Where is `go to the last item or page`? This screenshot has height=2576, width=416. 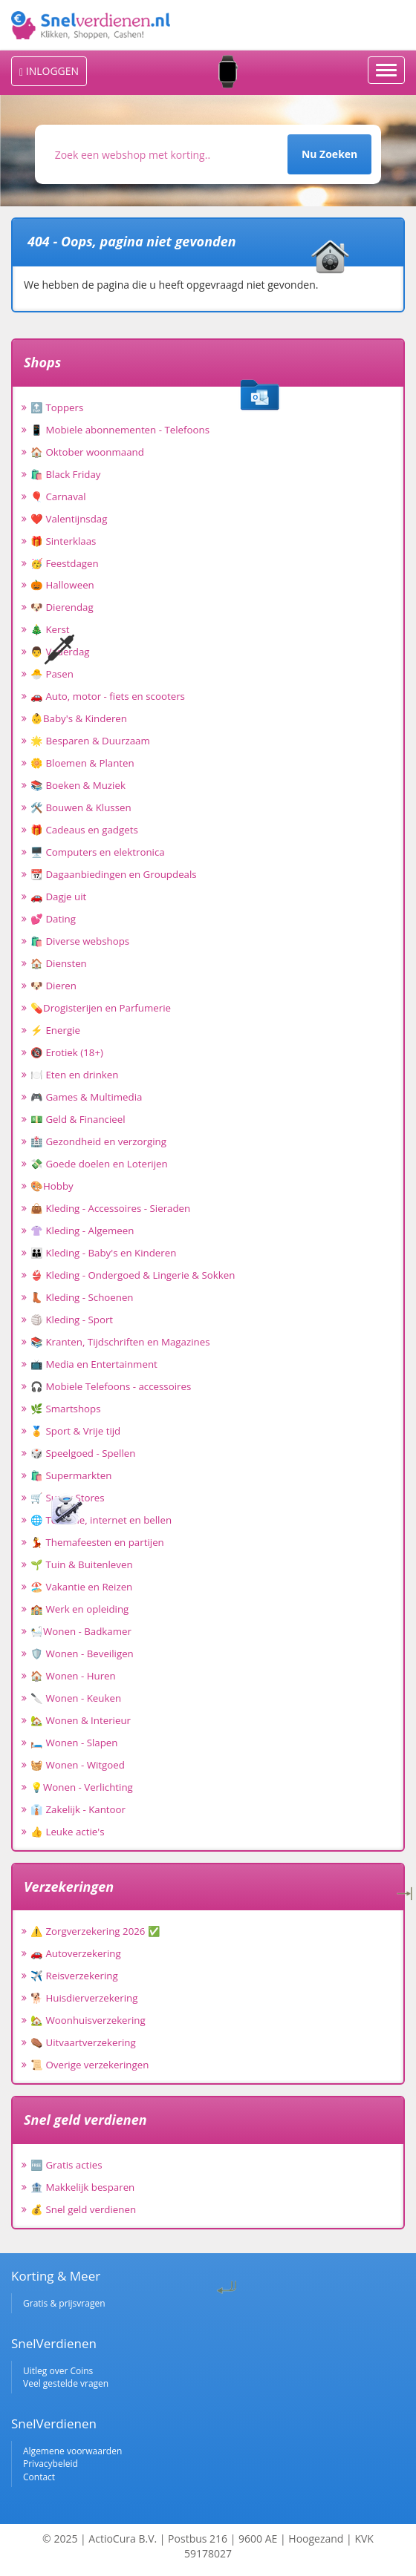 go to the last item or page is located at coordinates (404, 1893).